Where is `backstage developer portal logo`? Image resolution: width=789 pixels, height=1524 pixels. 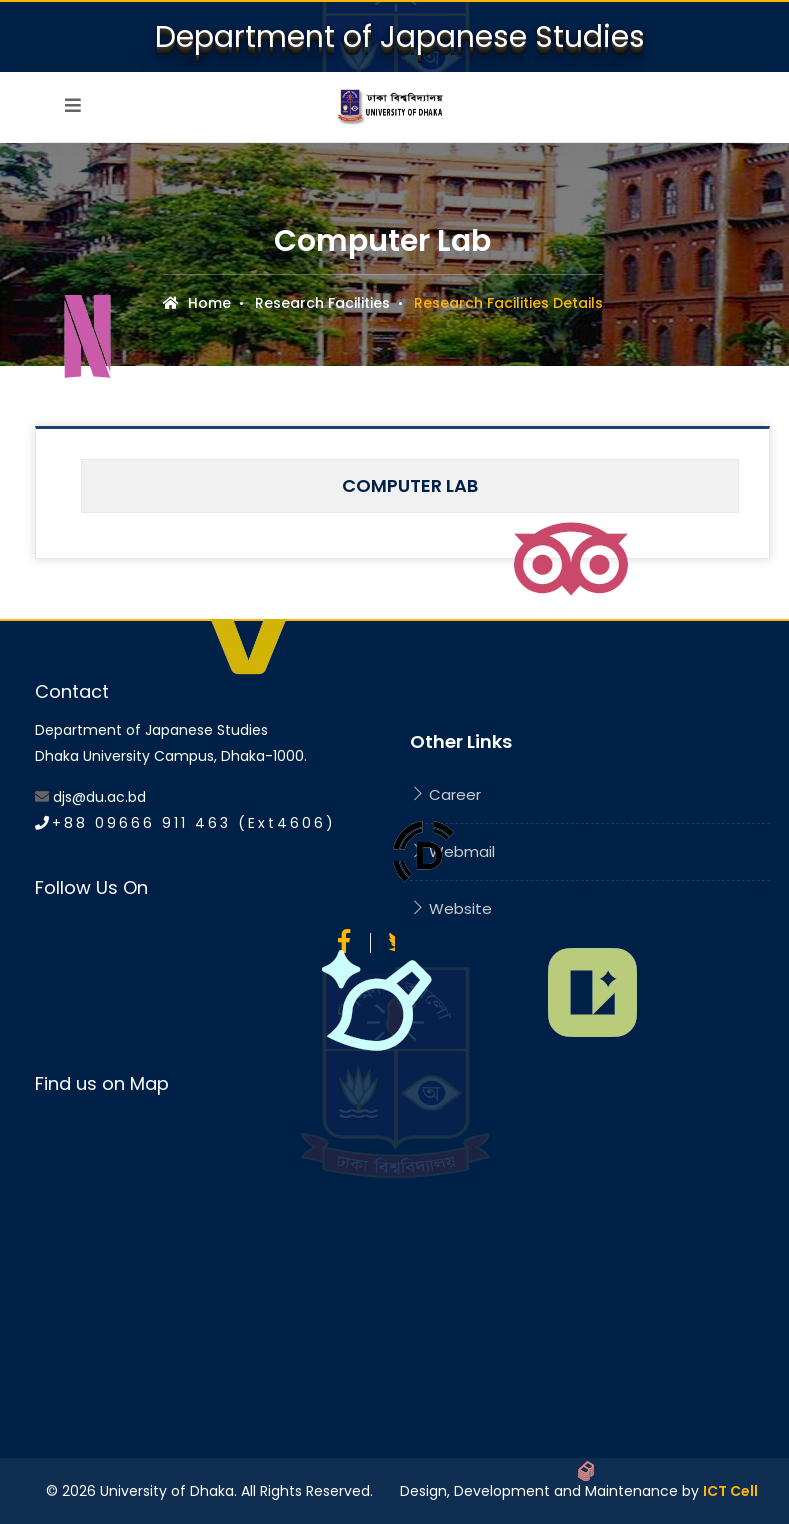 backstage developer portal logo is located at coordinates (586, 1471).